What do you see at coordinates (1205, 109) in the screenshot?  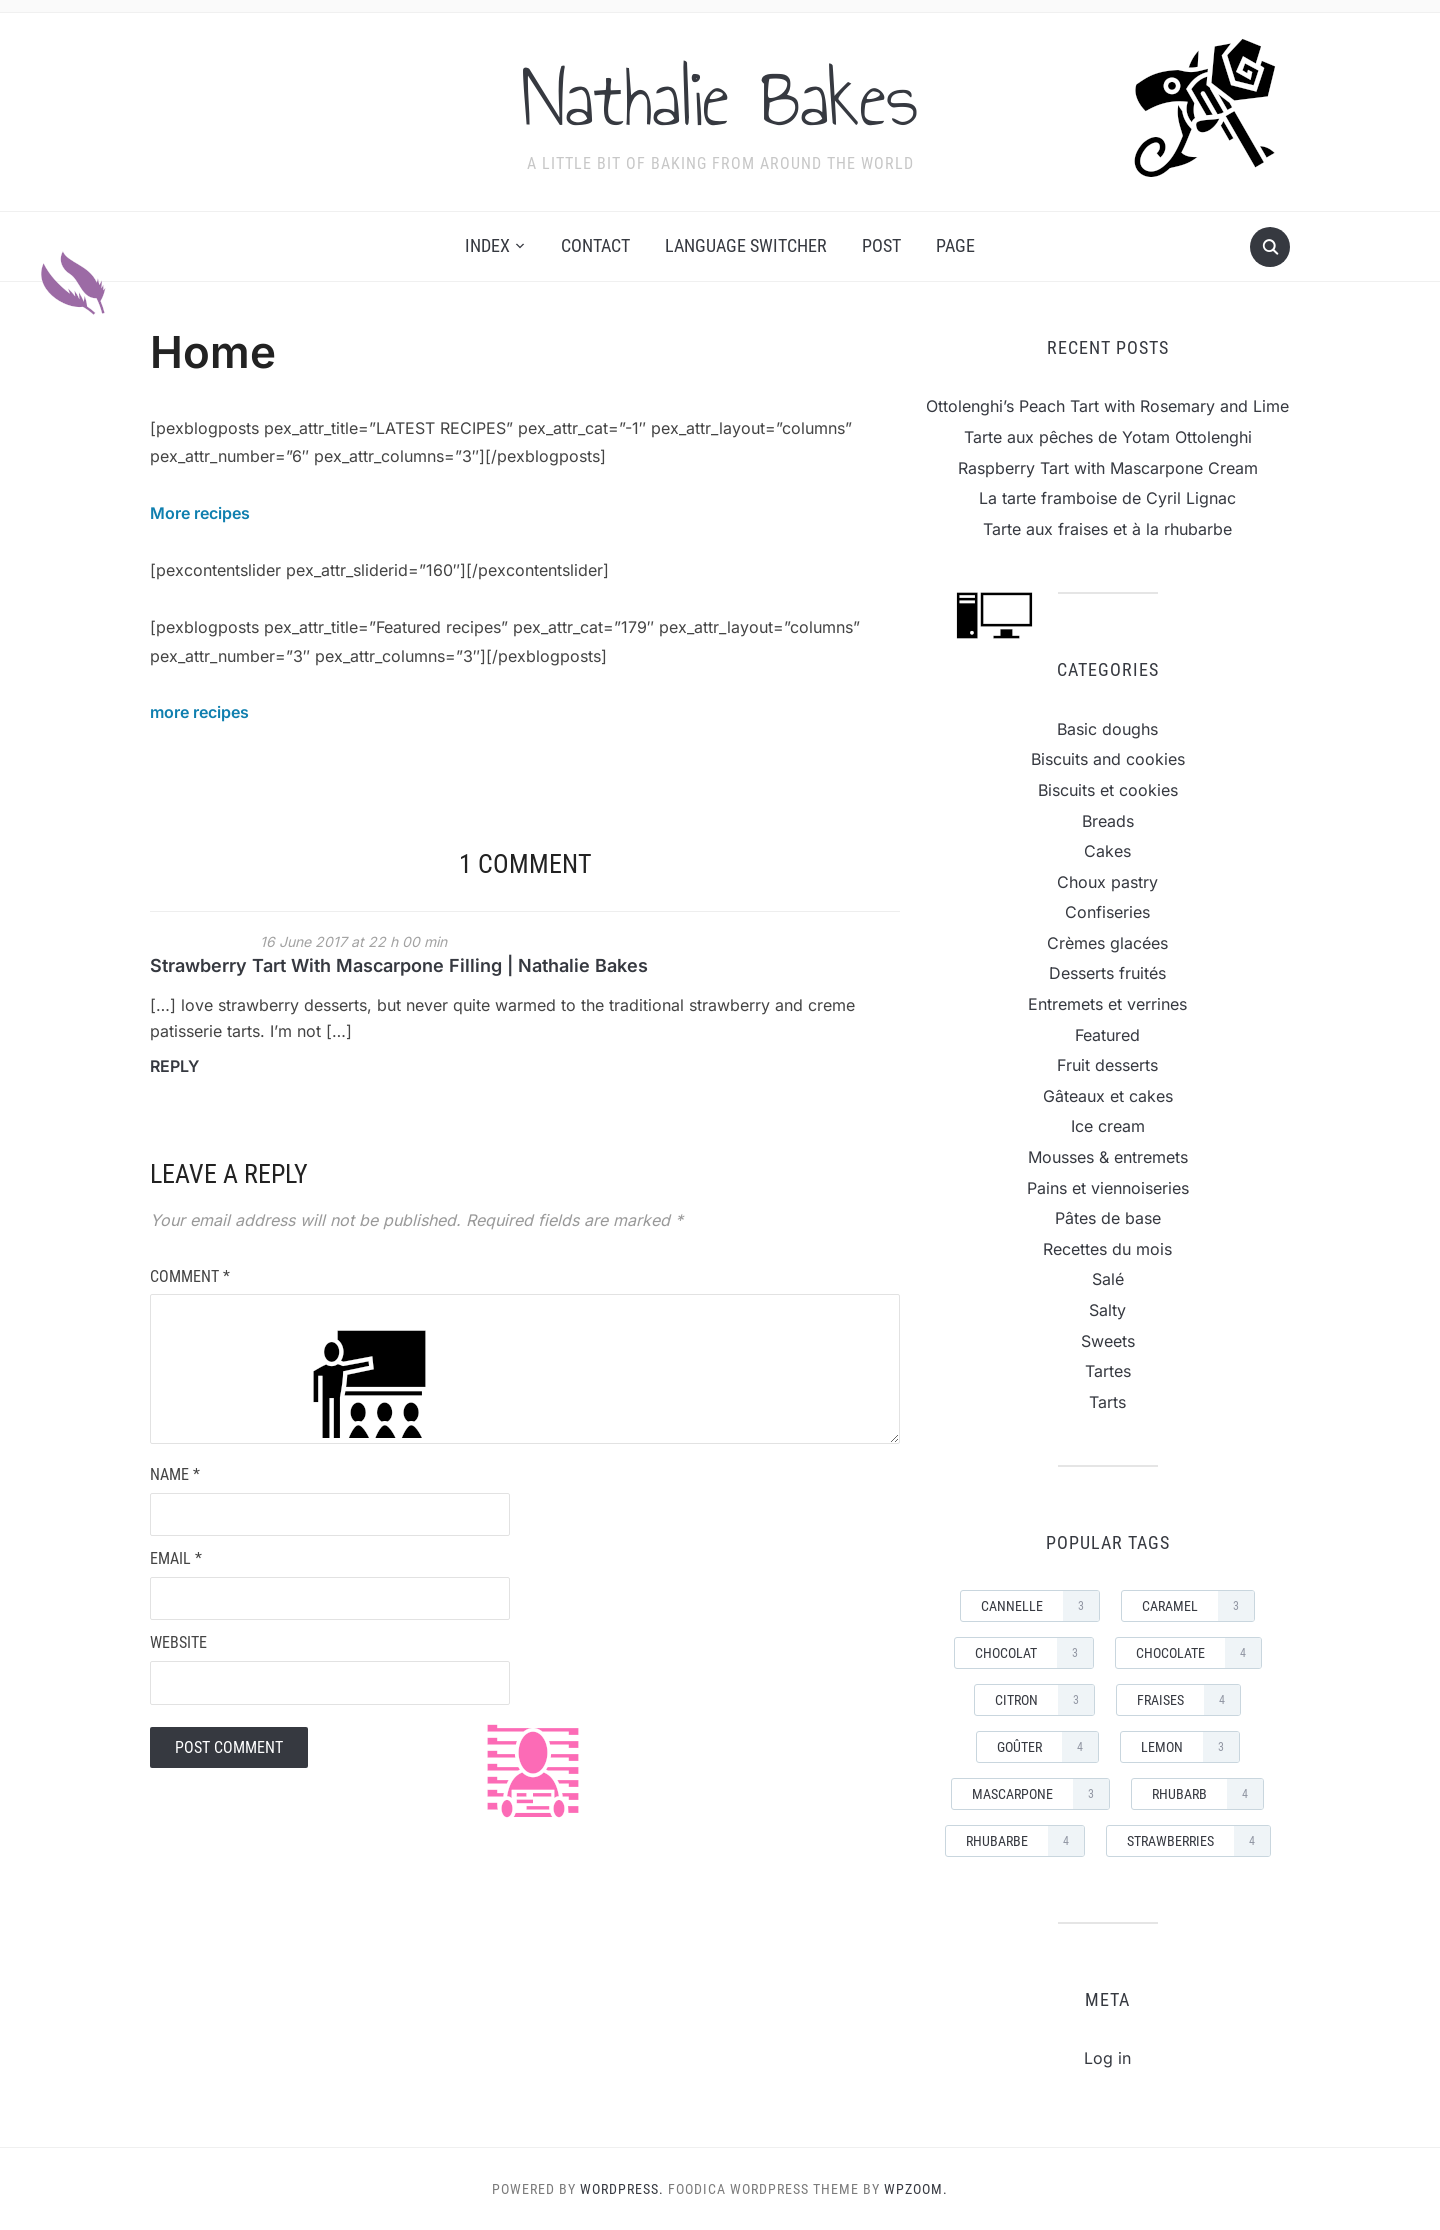 I see `decorative icon representing guns and roses theme` at bounding box center [1205, 109].